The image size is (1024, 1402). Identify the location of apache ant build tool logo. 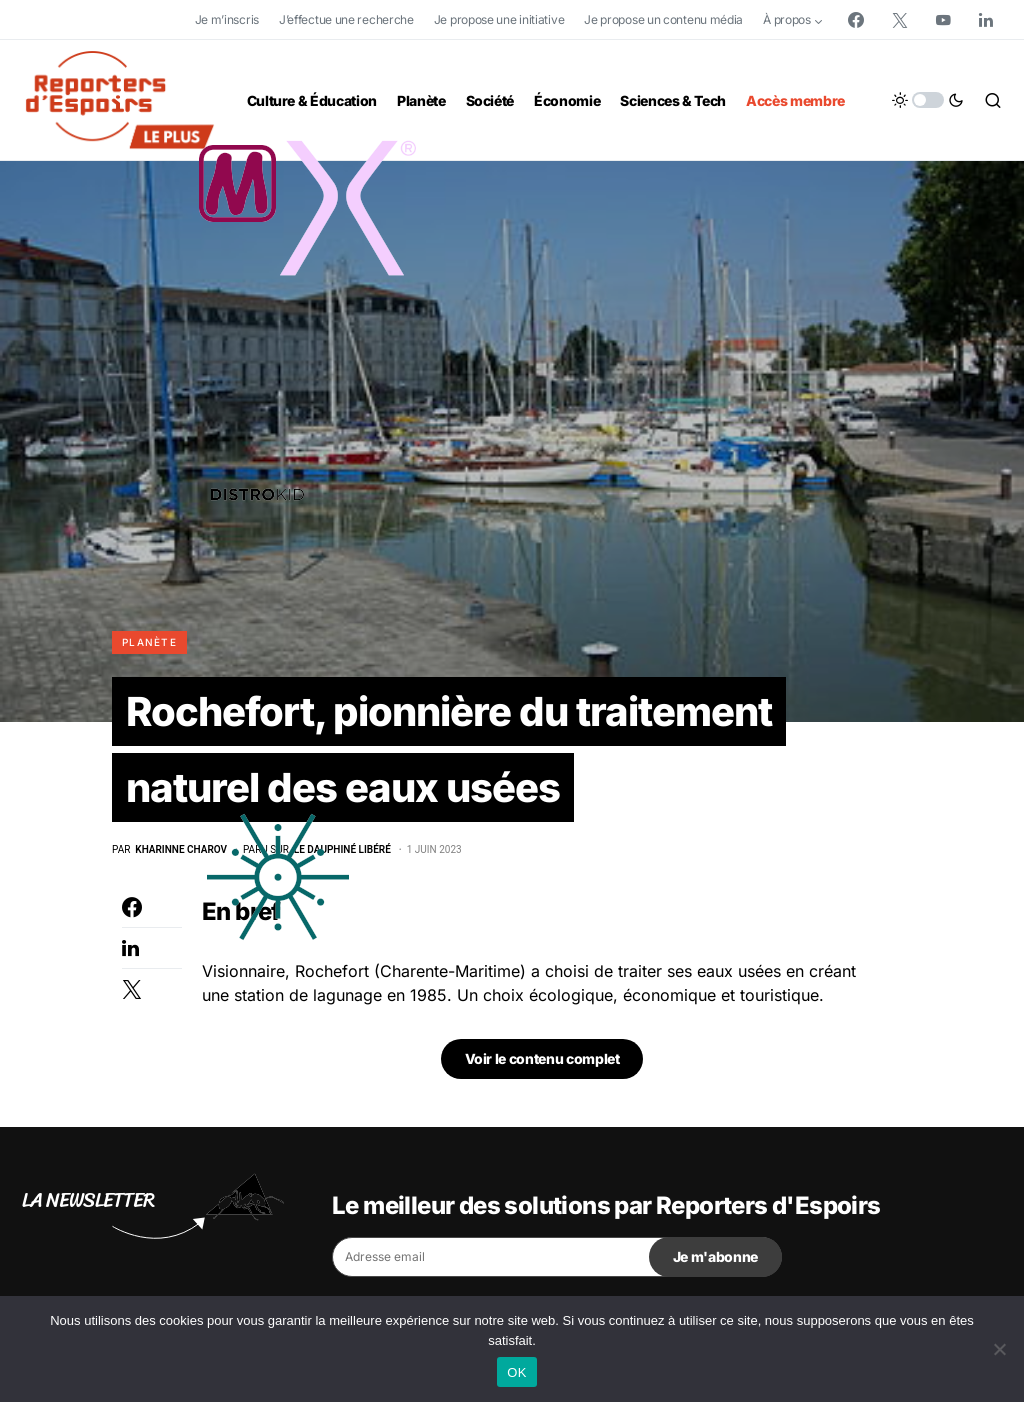
(245, 1197).